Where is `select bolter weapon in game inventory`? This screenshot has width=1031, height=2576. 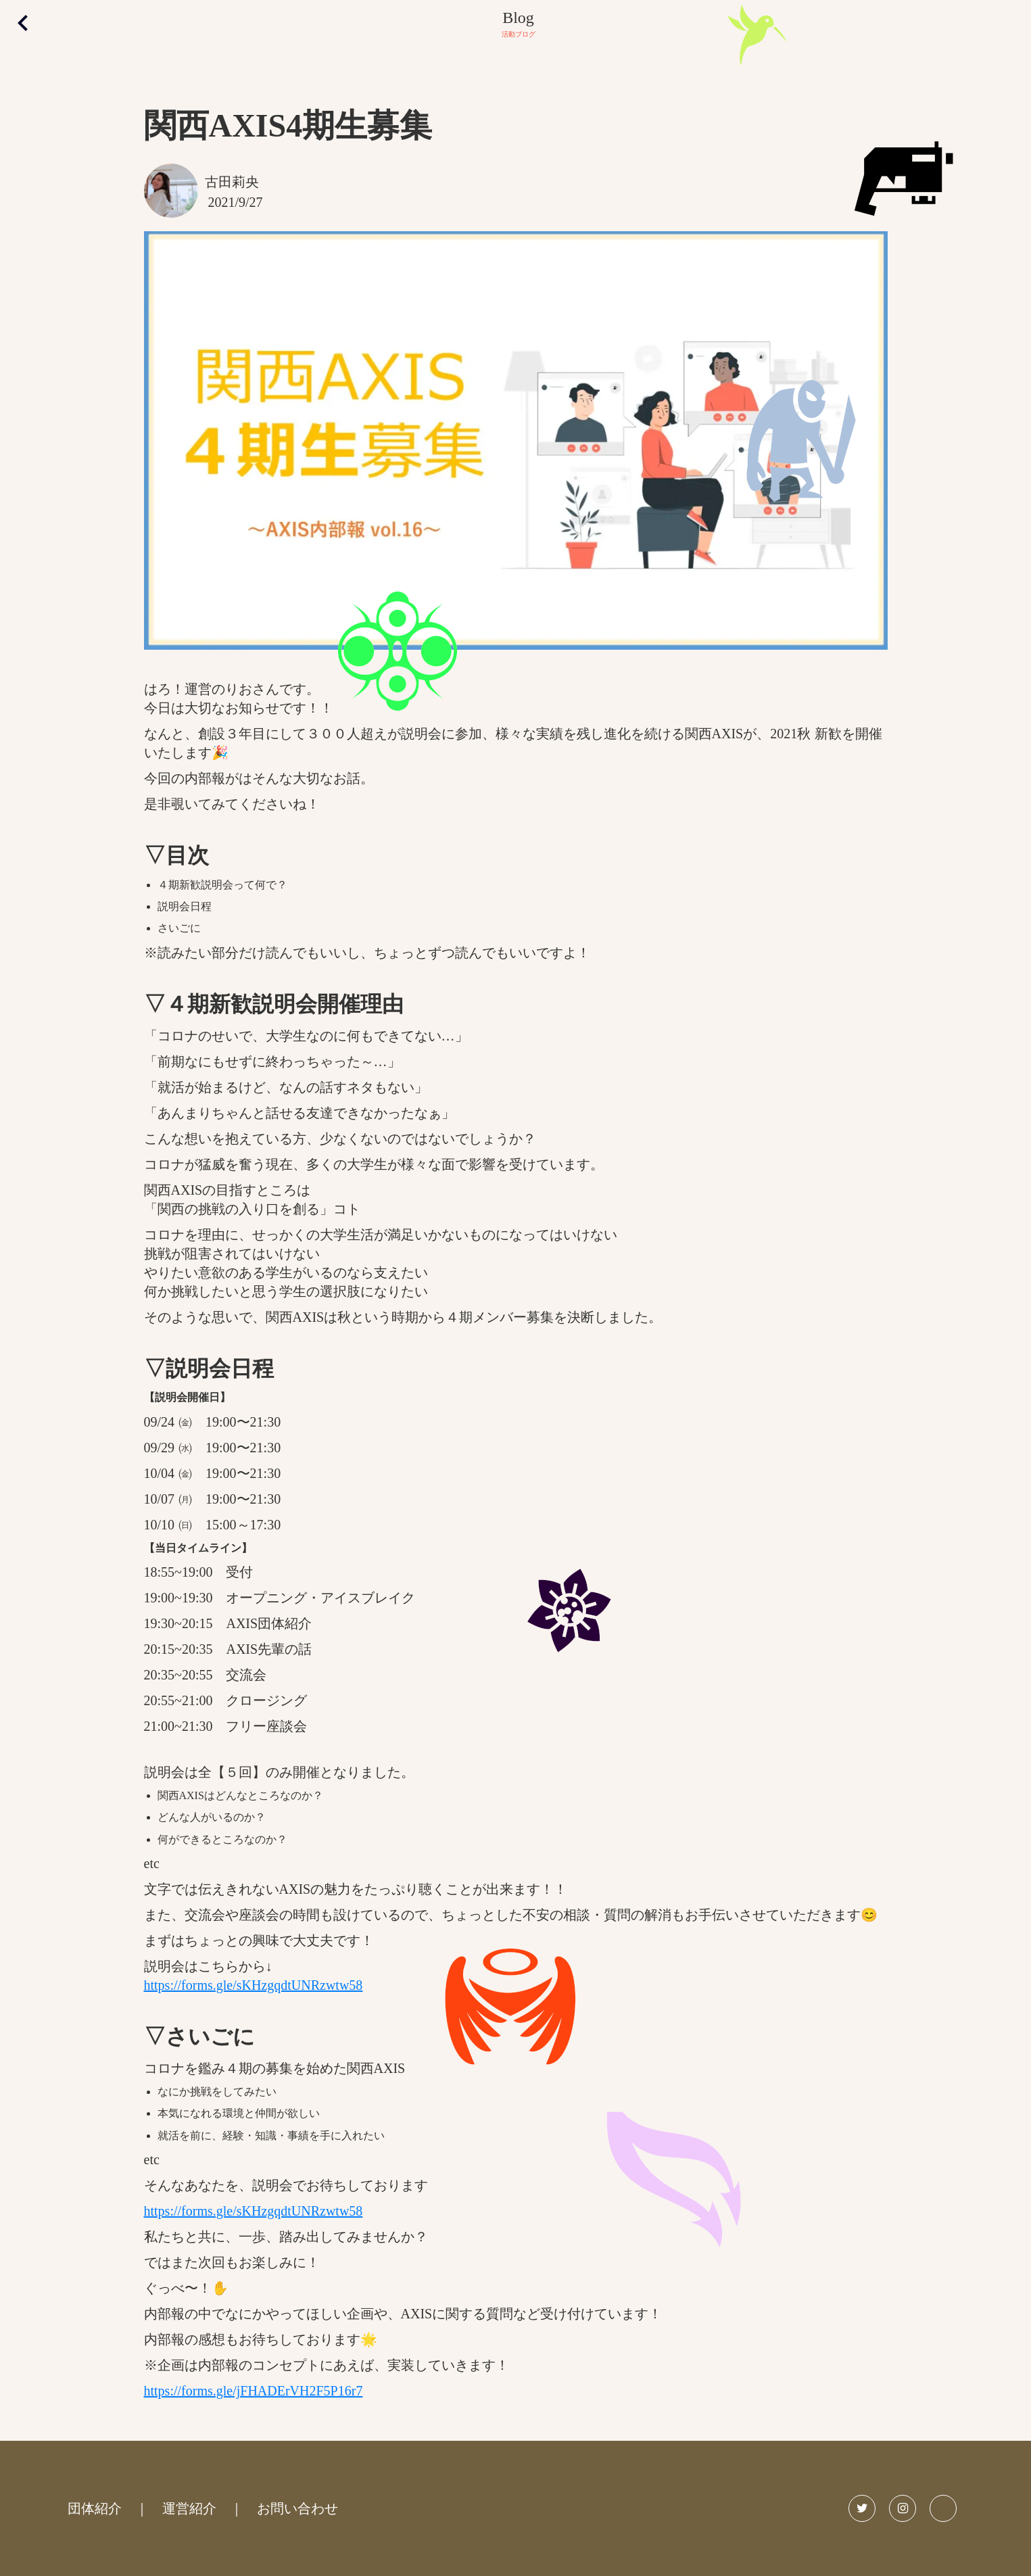 select bolter weapon in game inventory is located at coordinates (903, 180).